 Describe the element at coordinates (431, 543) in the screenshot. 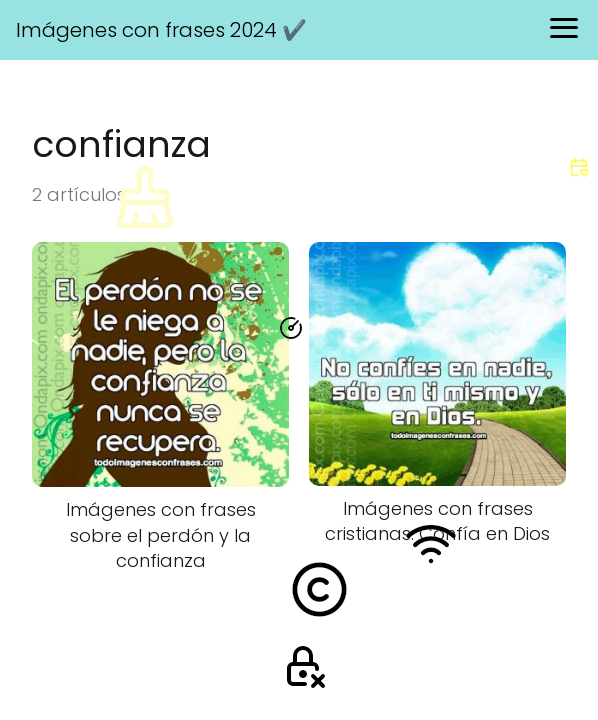

I see `indicates active wireless network connection` at that location.